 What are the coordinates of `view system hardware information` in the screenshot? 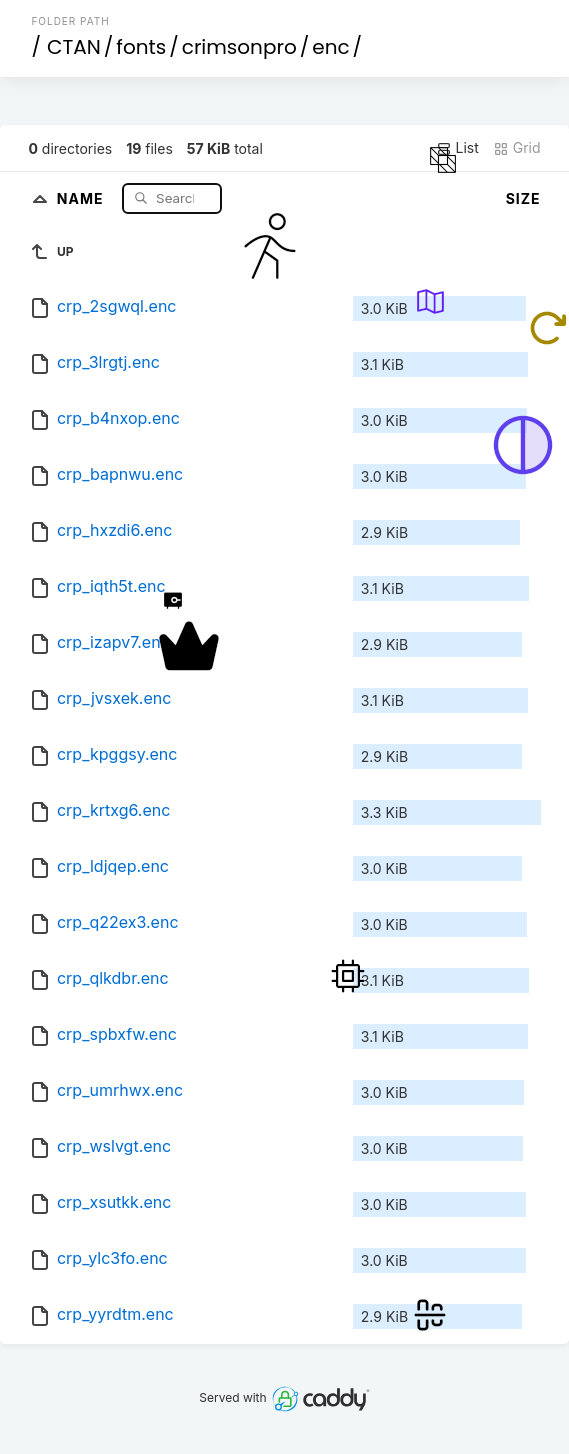 It's located at (348, 976).